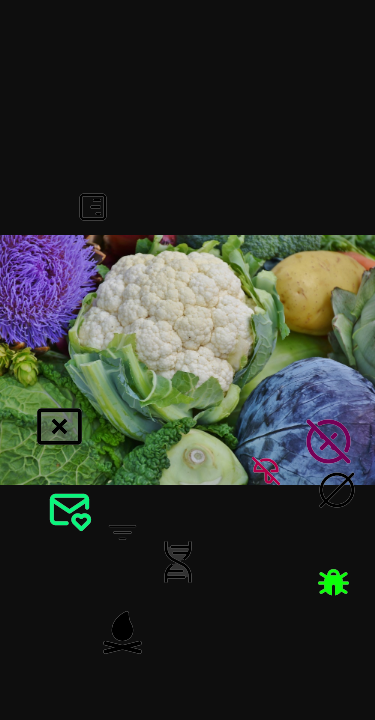 The width and height of the screenshot is (375, 720). Describe the element at coordinates (93, 207) in the screenshot. I see `align content to the right with full height stretch` at that location.